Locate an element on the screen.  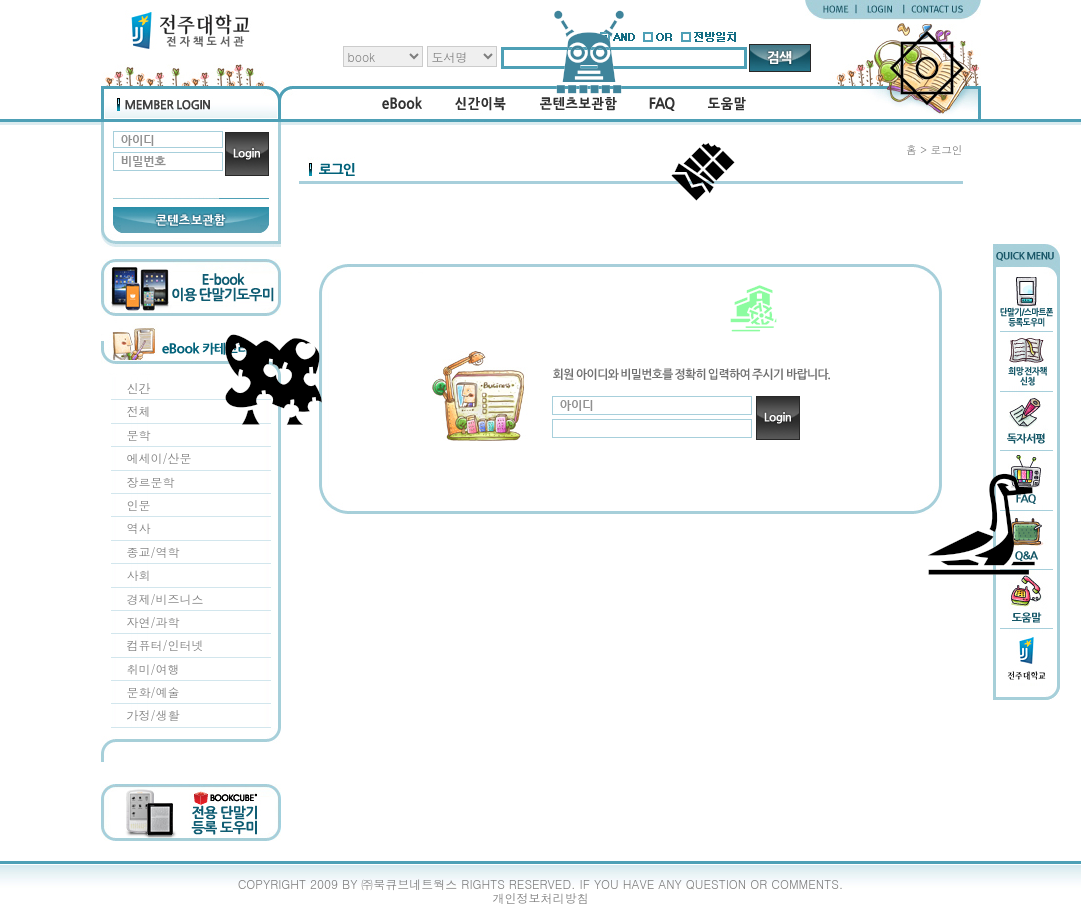
canadian goose character or wildlife element is located at coordinates (980, 524).